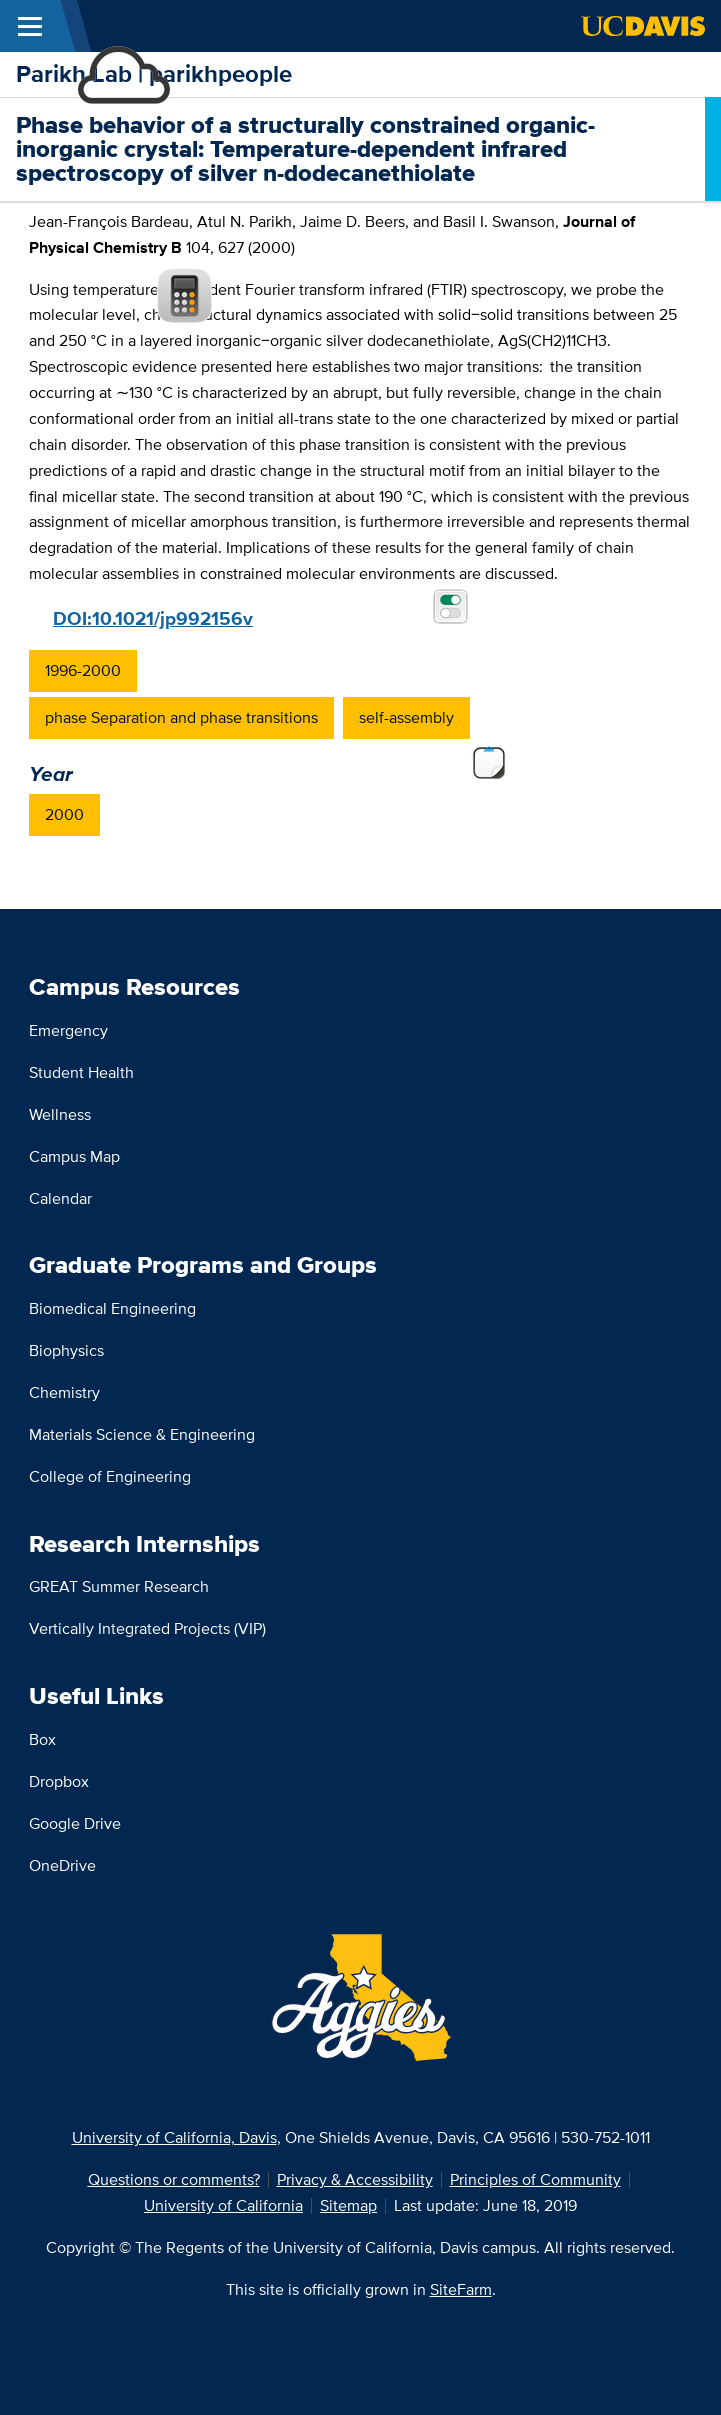 This screenshot has width=721, height=2415. I want to click on open gnome tweaks to customize desktop settings, so click(450, 606).